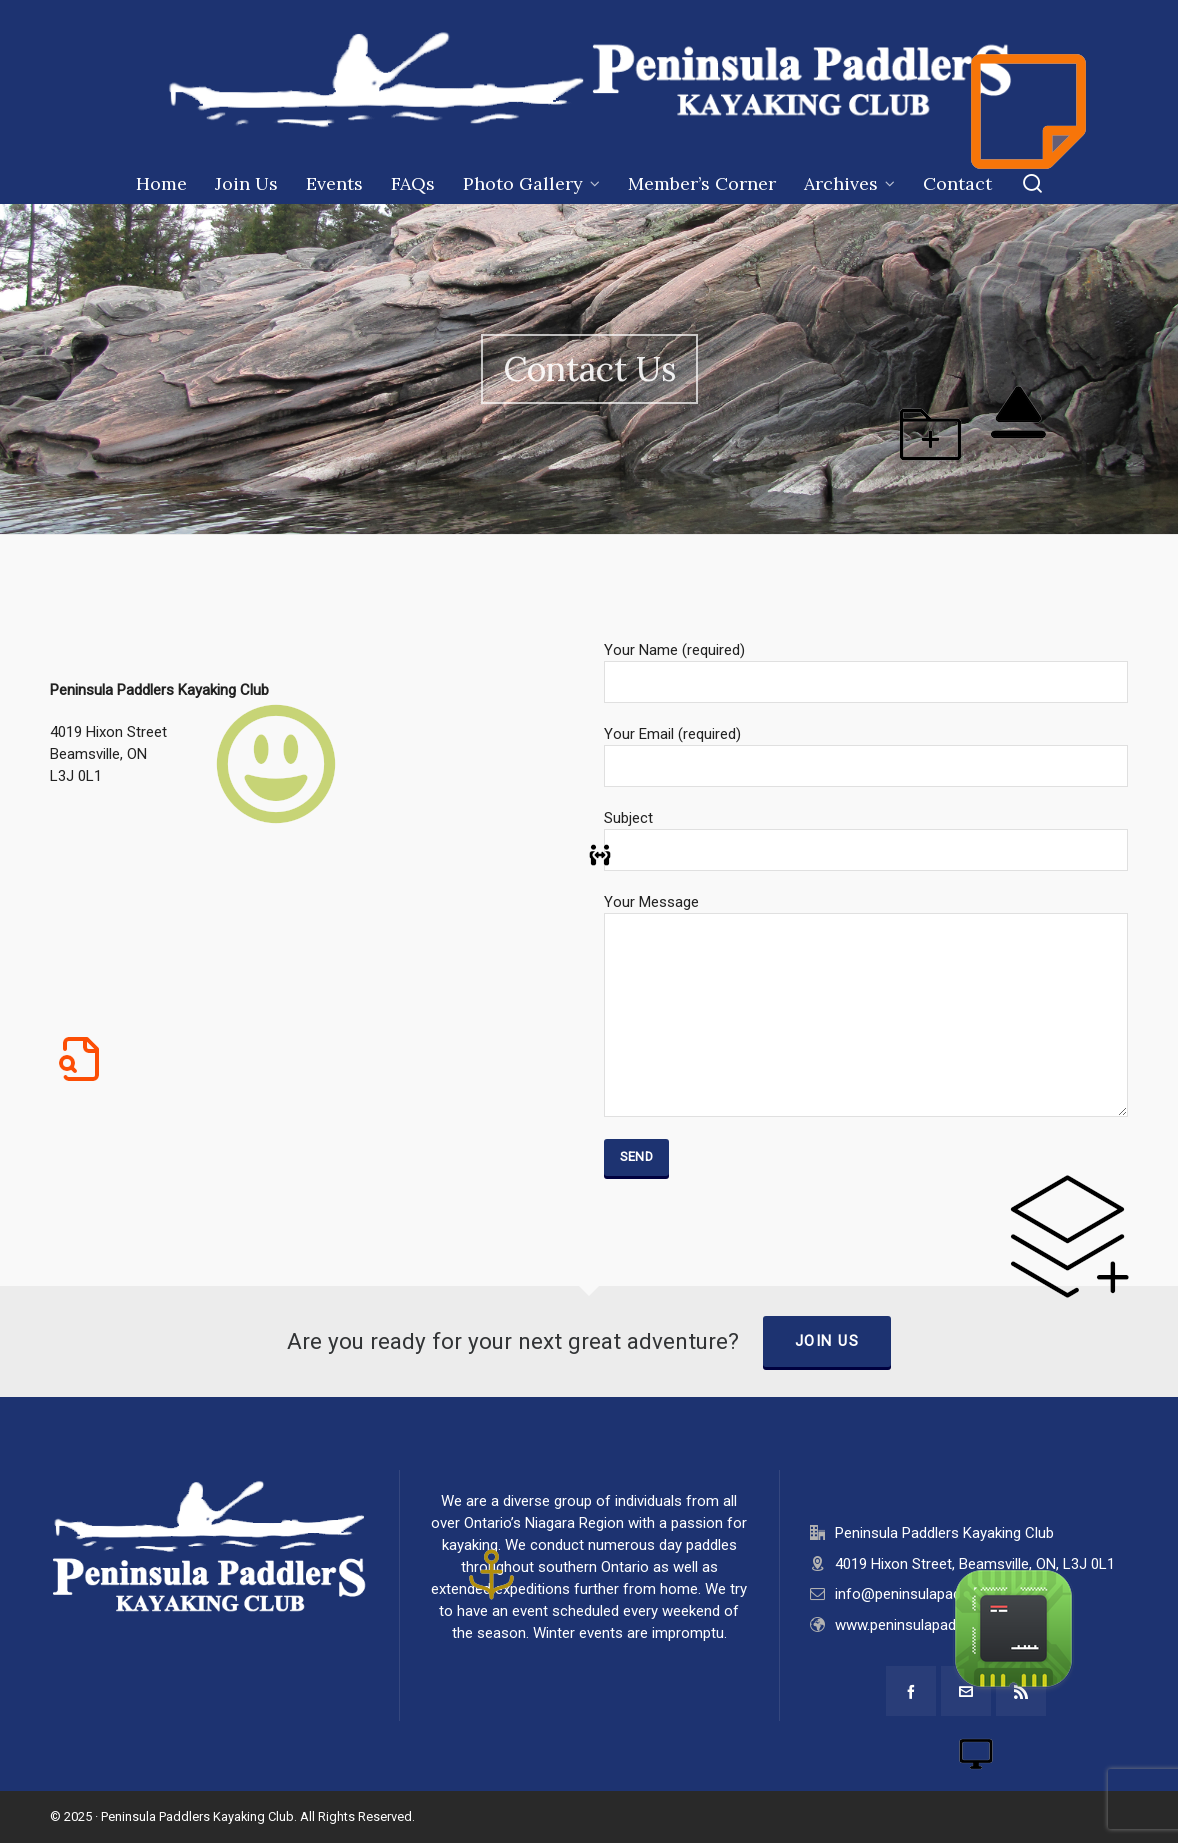 This screenshot has height=1843, width=1178. Describe the element at coordinates (81, 1059) in the screenshot. I see `search within a document` at that location.